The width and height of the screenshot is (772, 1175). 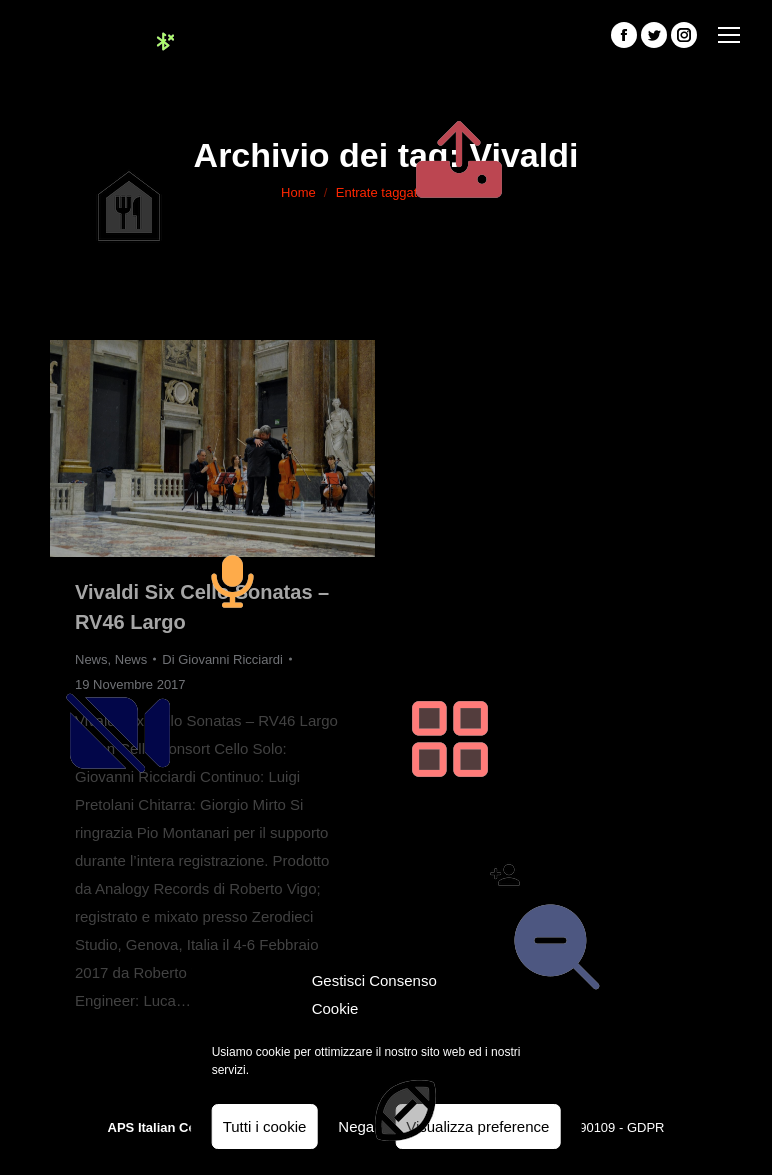 I want to click on unmute your microphone, so click(x=232, y=581).